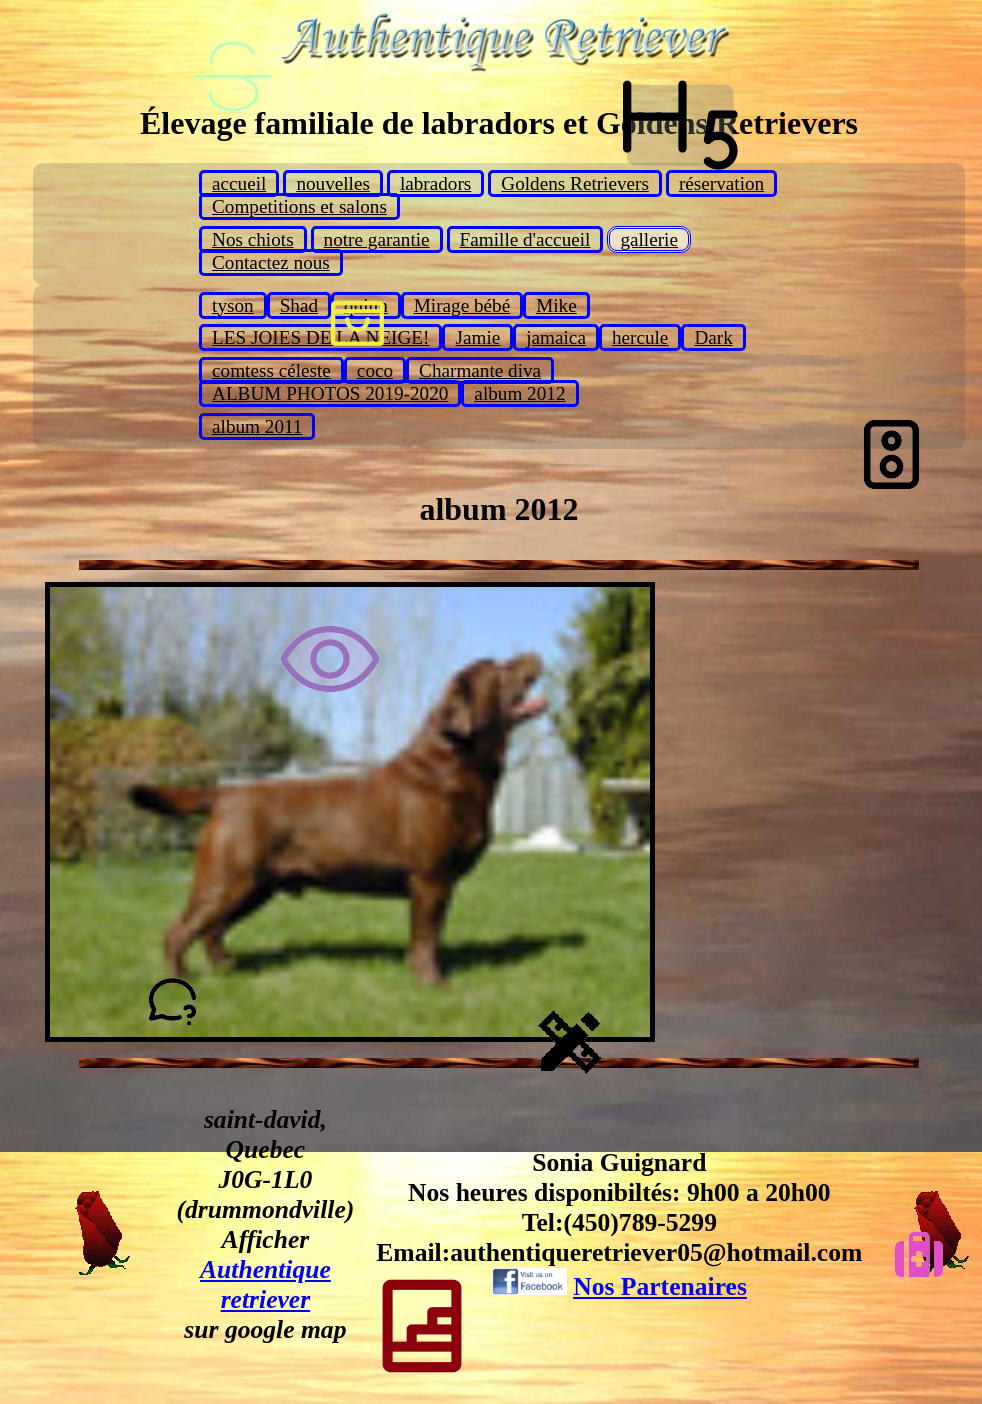  I want to click on access design tools or editing services, so click(570, 1042).